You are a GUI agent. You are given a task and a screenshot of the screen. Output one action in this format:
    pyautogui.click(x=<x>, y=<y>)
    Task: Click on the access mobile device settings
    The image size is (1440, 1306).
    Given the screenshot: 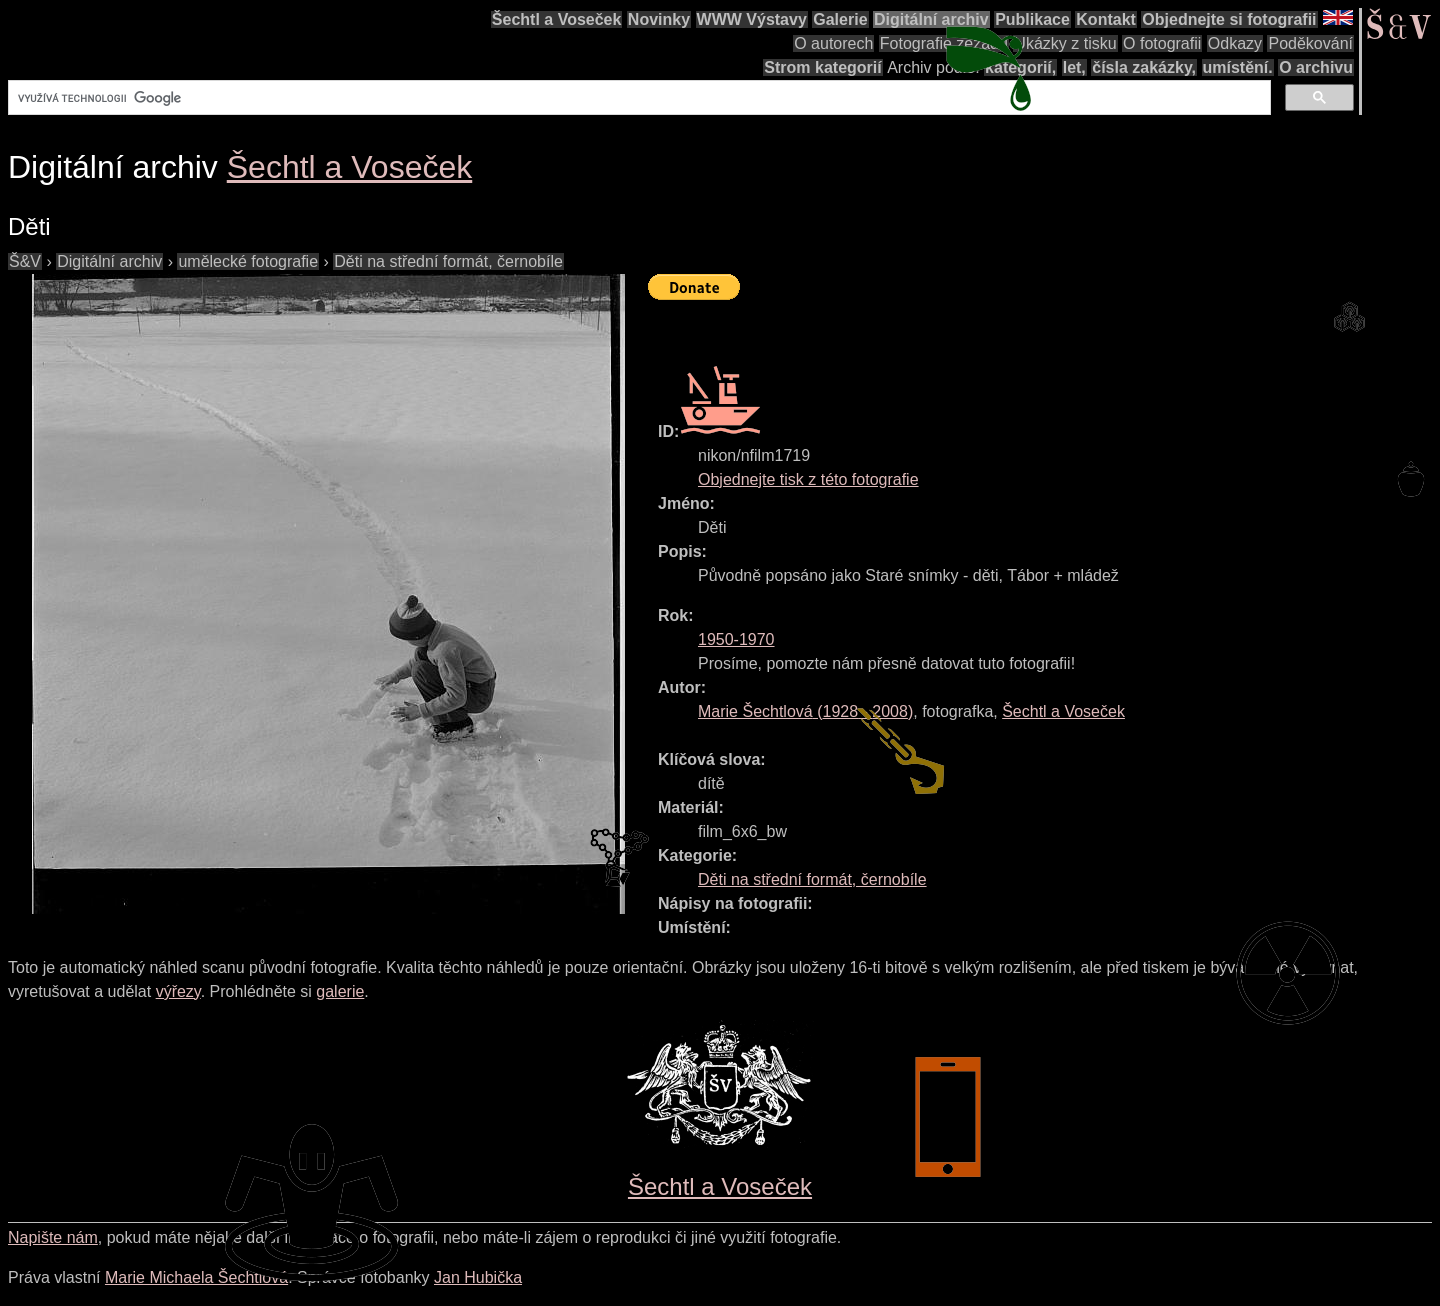 What is the action you would take?
    pyautogui.click(x=948, y=1117)
    